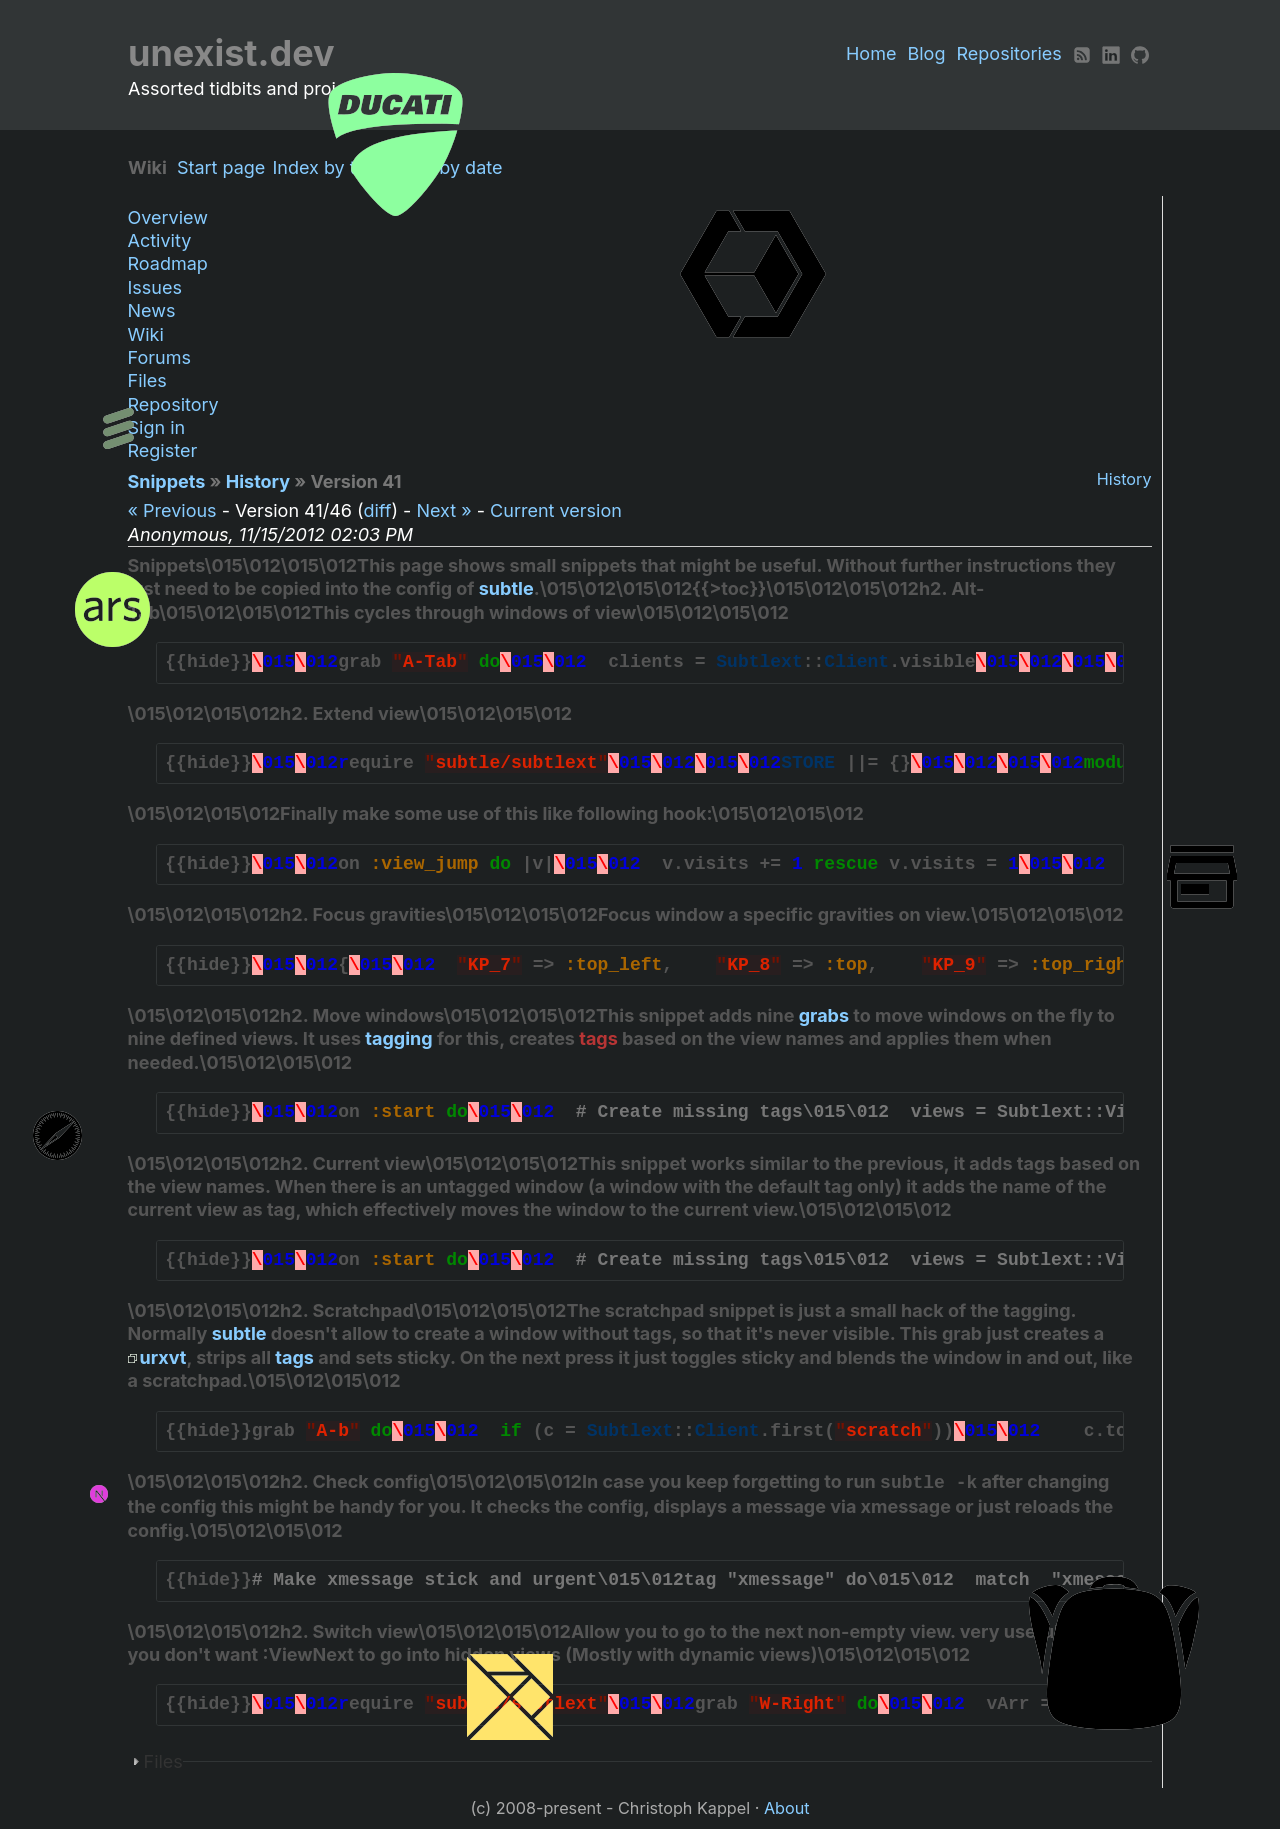 The width and height of the screenshot is (1280, 1829). Describe the element at coordinates (510, 1697) in the screenshot. I see `elm programming language logo` at that location.